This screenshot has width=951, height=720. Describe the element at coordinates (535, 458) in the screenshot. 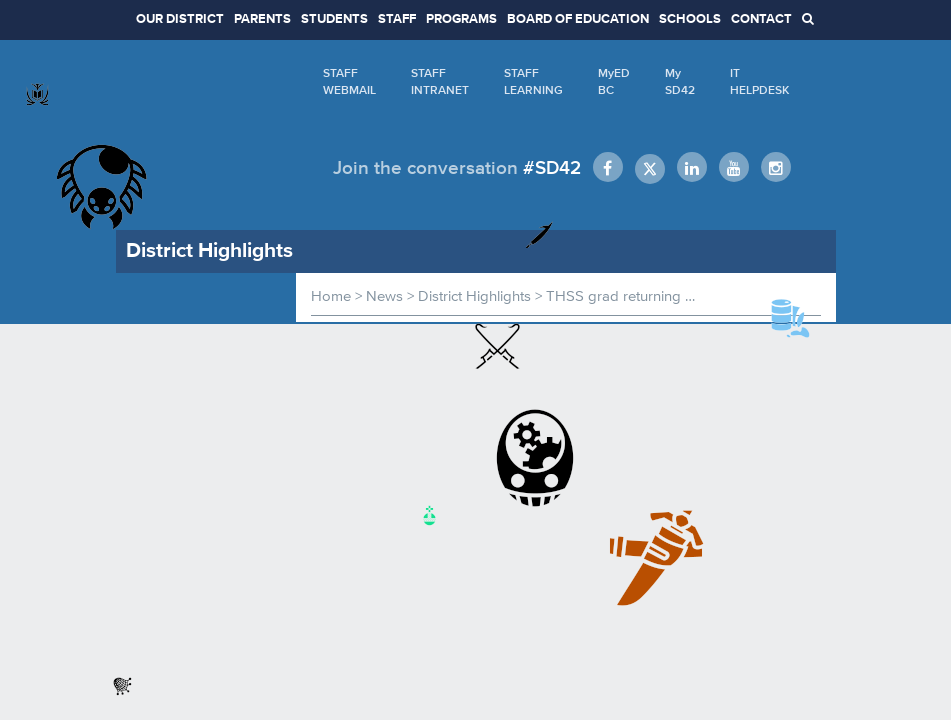

I see `access AI or machine learning features` at that location.